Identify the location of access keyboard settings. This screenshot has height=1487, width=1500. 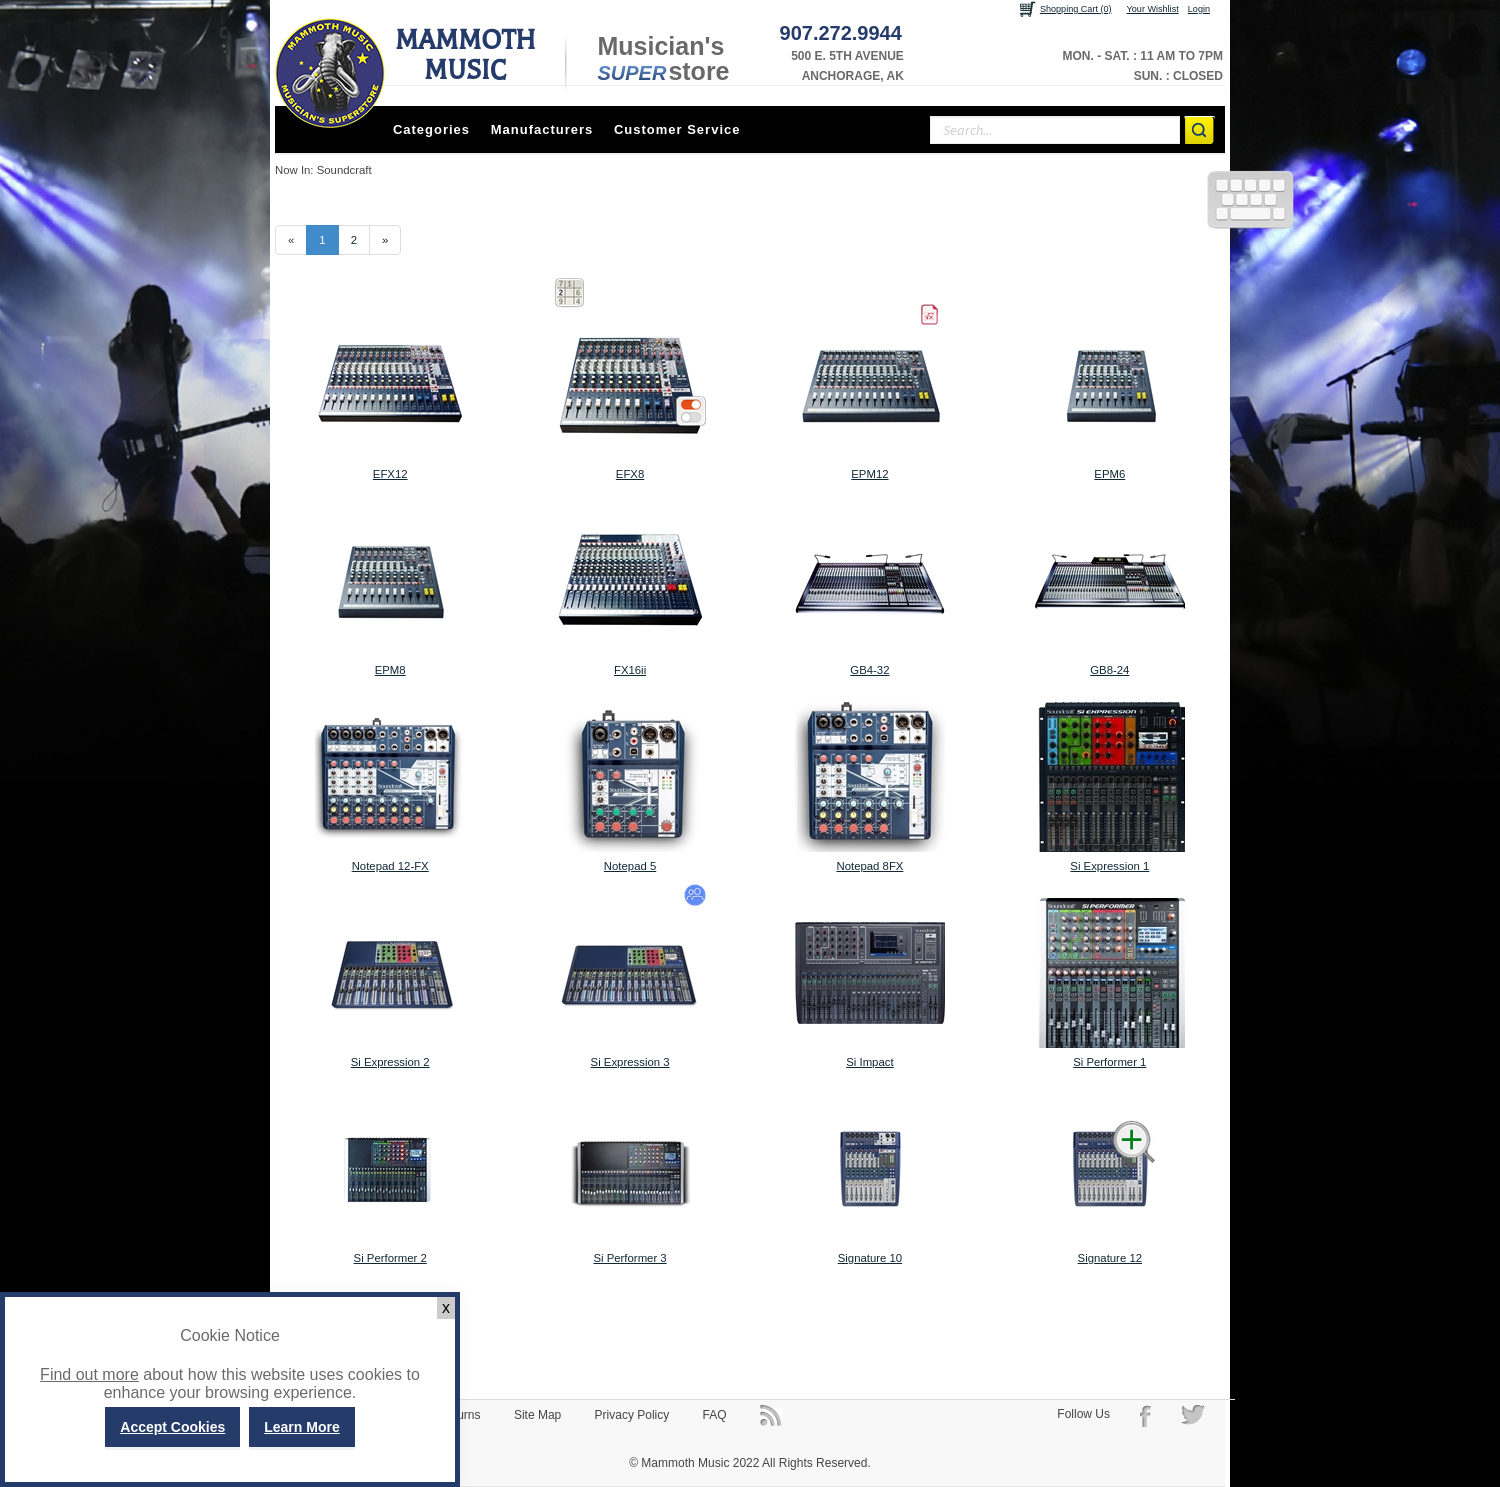
(1250, 199).